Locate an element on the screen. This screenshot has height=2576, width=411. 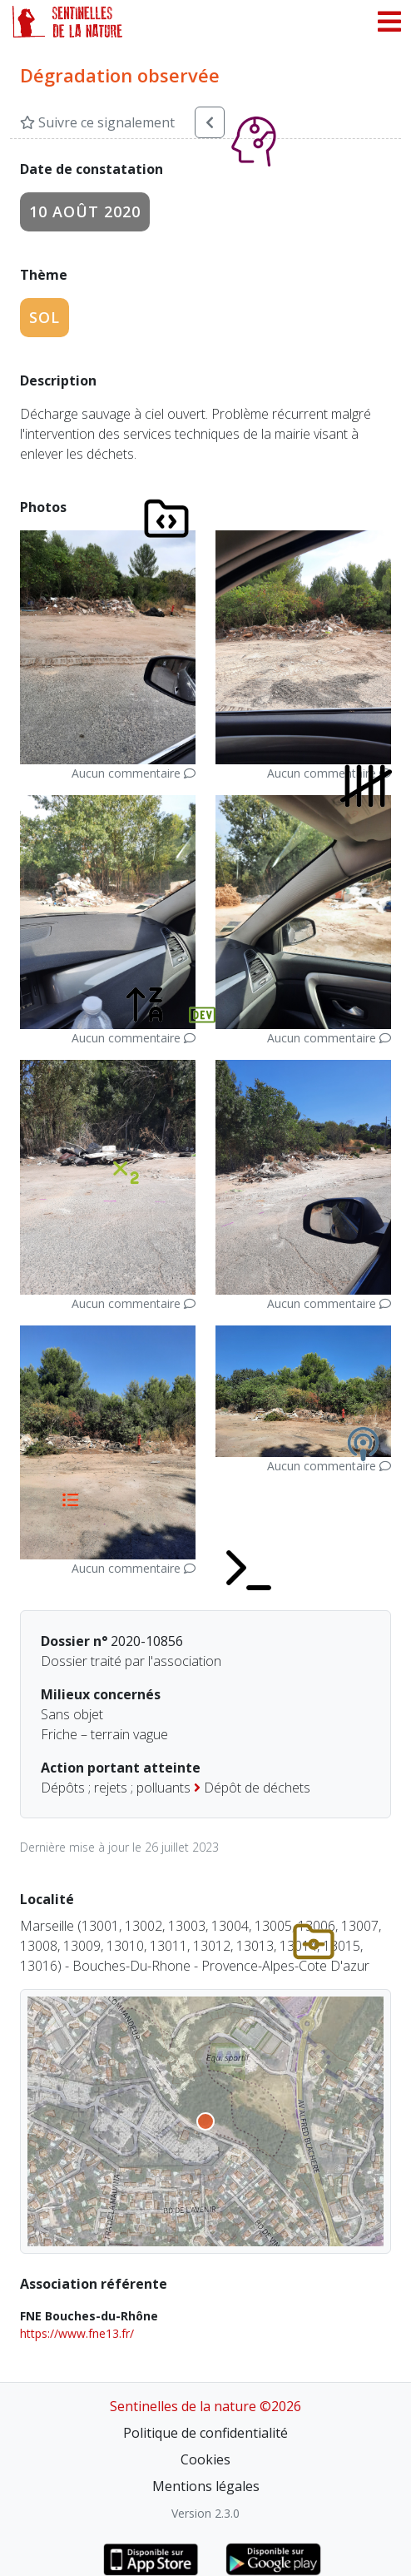
open code files directory is located at coordinates (166, 520).